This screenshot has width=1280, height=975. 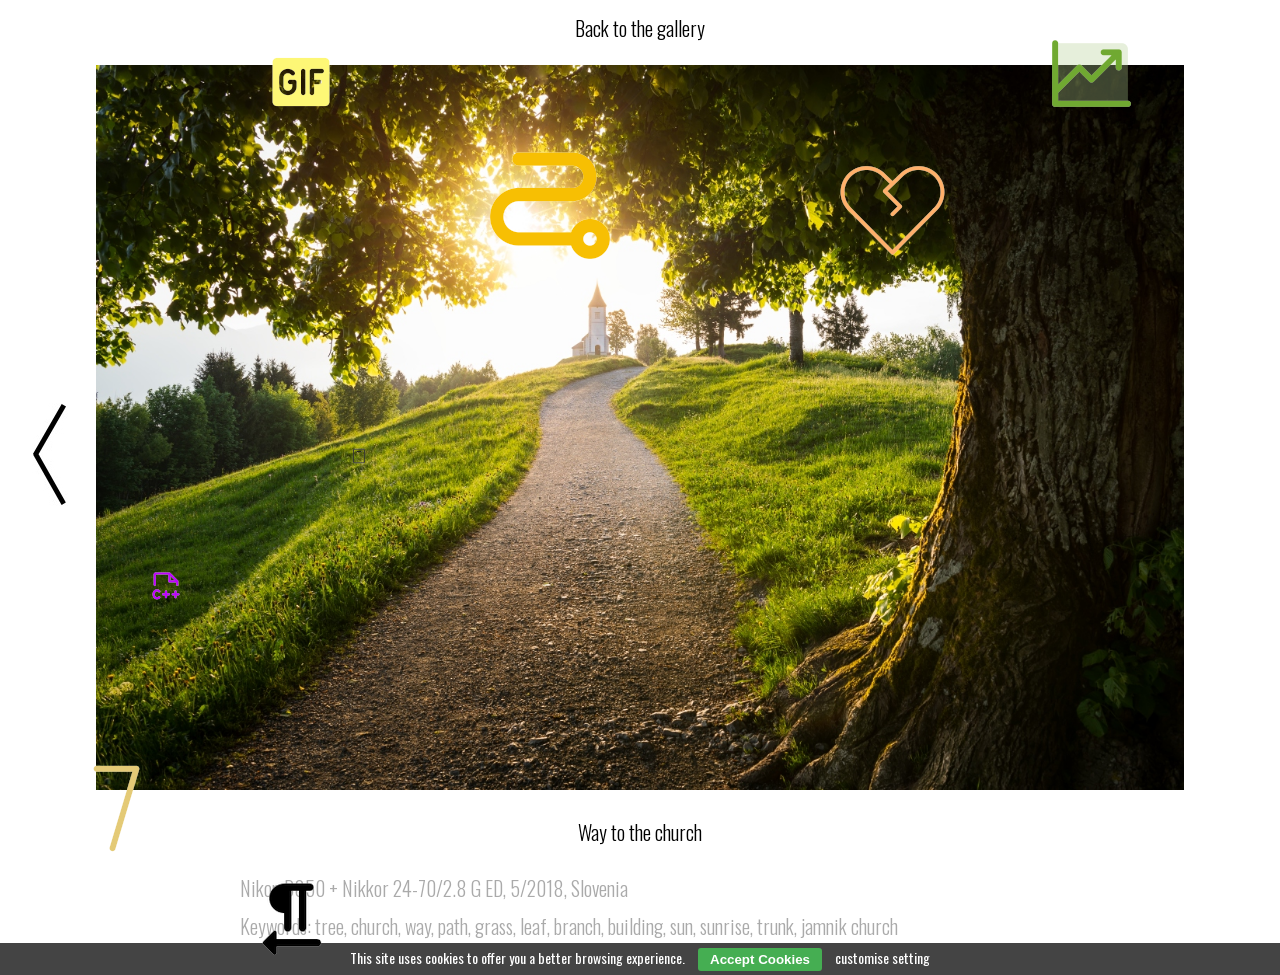 I want to click on unlike or remove from favorites, so click(x=892, y=206).